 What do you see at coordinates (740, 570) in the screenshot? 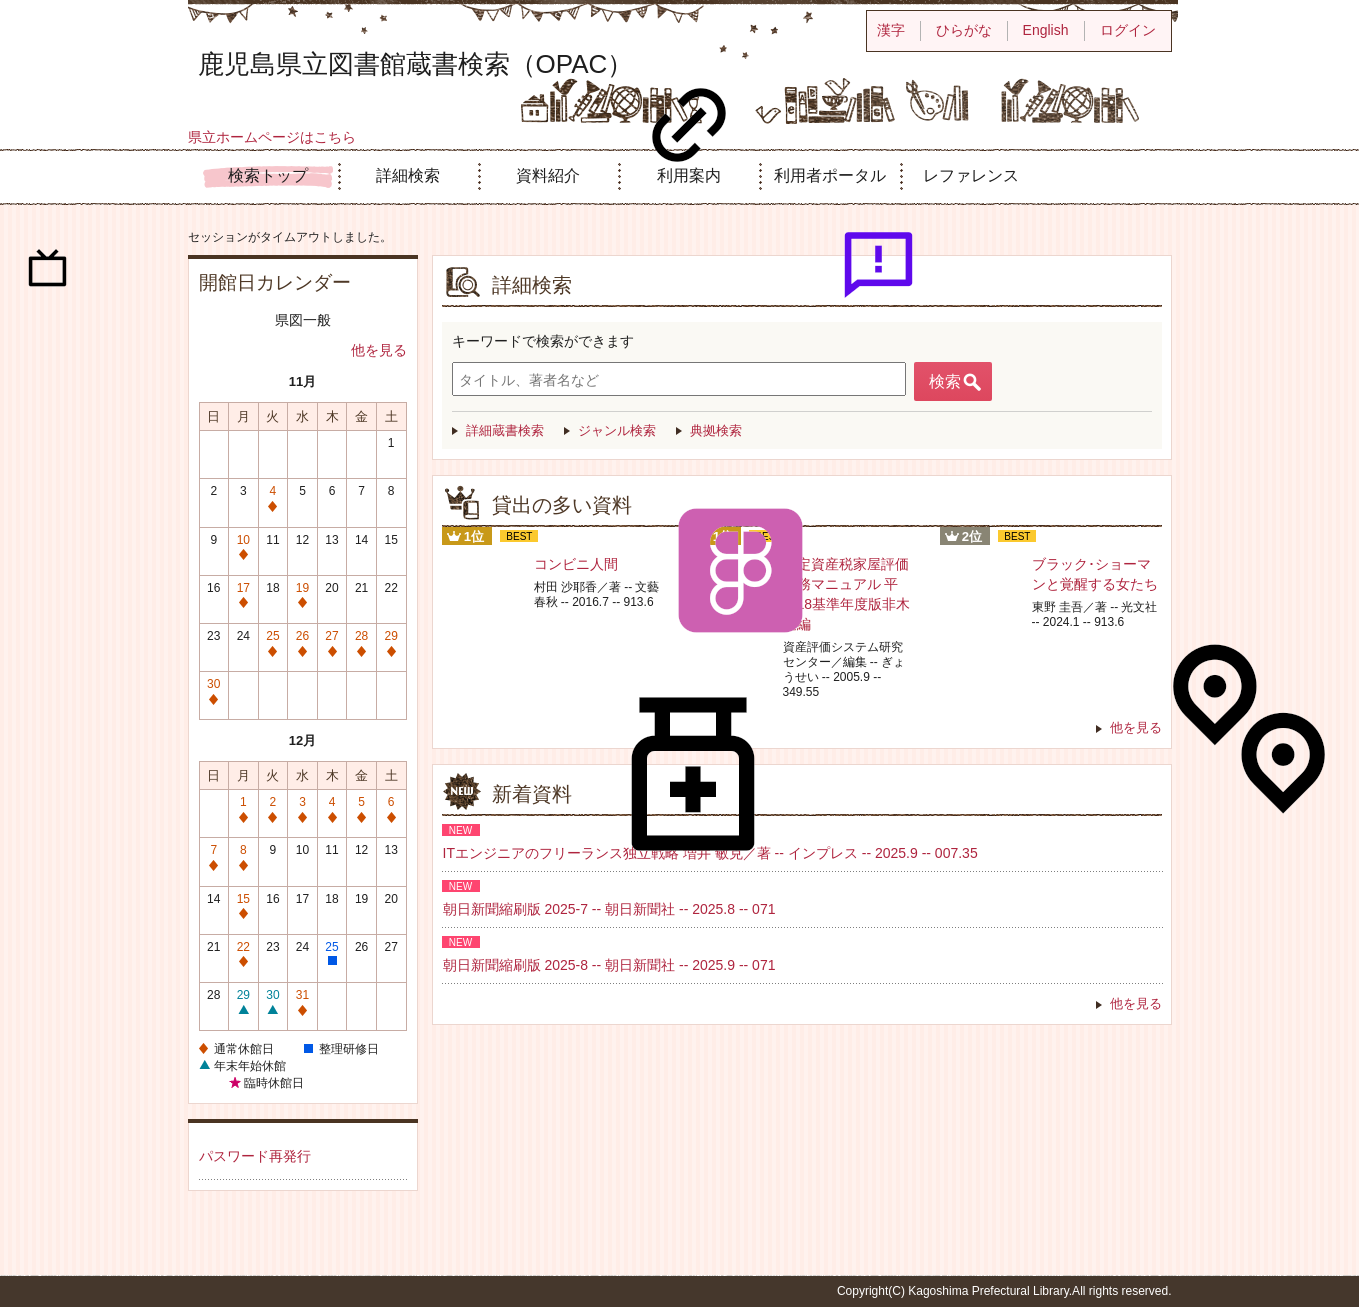
I see `open Figma design app` at bounding box center [740, 570].